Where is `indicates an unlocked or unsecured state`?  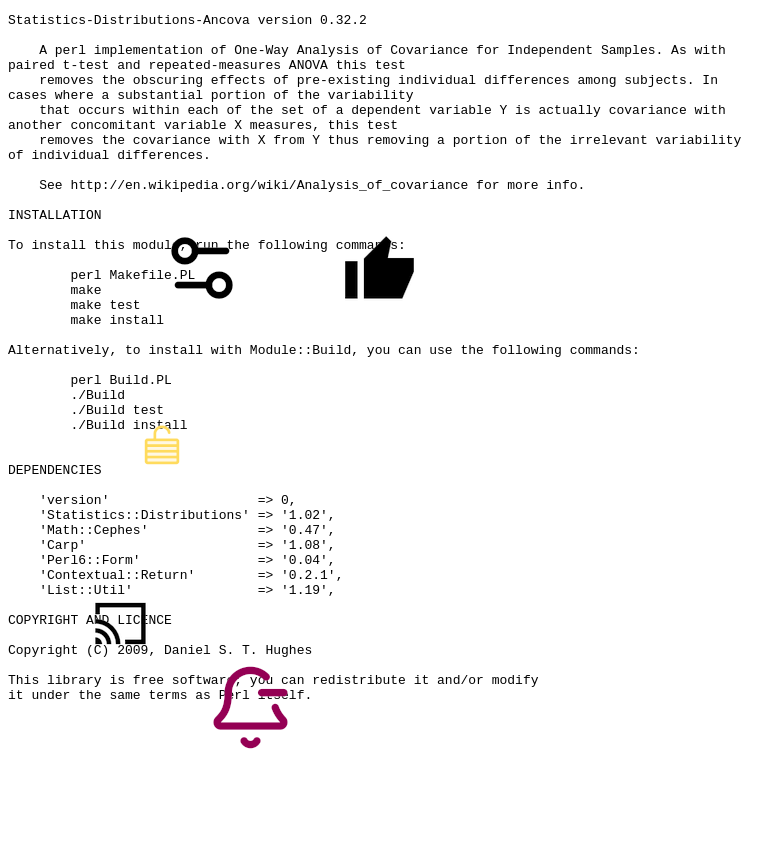
indicates an unlocked or unsecured state is located at coordinates (162, 447).